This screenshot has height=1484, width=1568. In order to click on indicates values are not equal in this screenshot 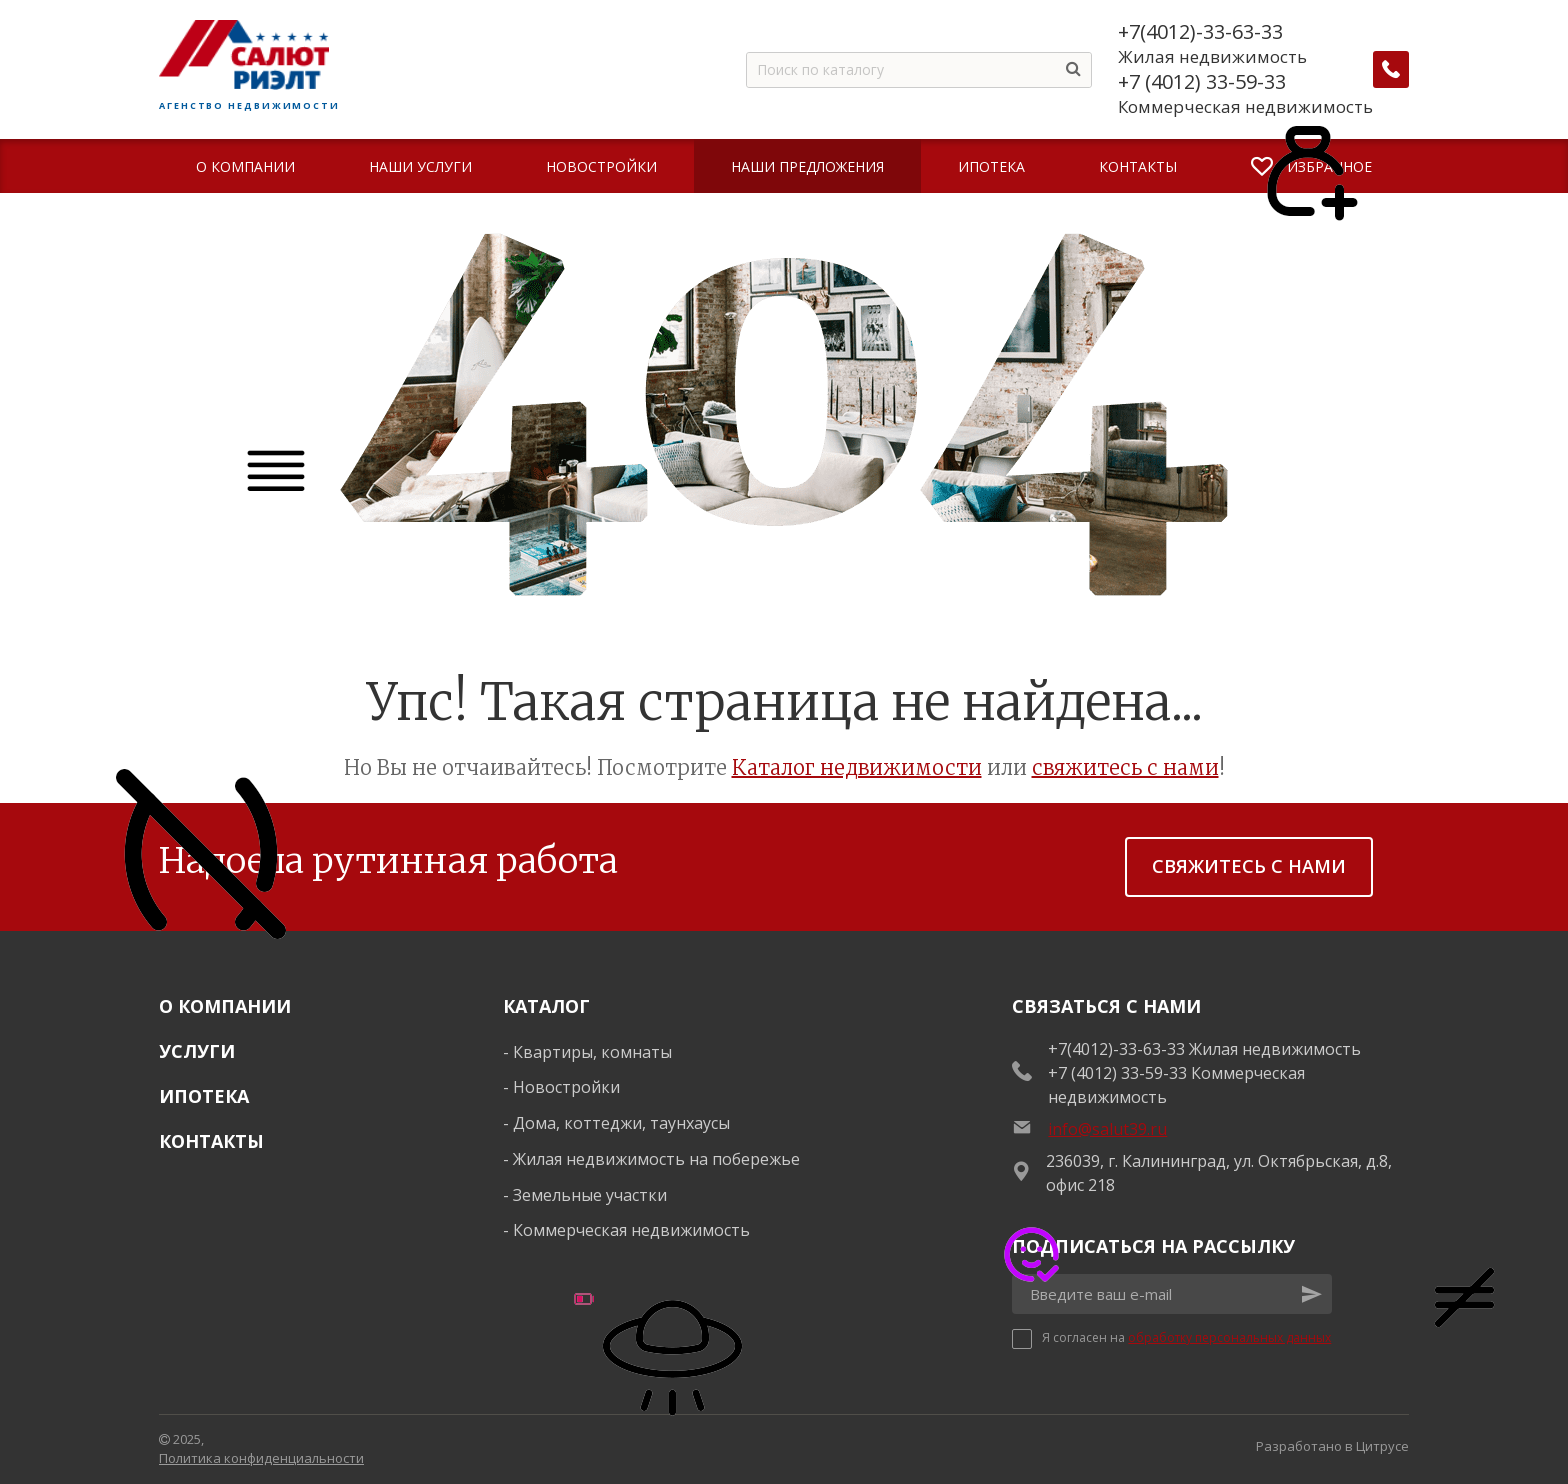, I will do `click(1464, 1297)`.